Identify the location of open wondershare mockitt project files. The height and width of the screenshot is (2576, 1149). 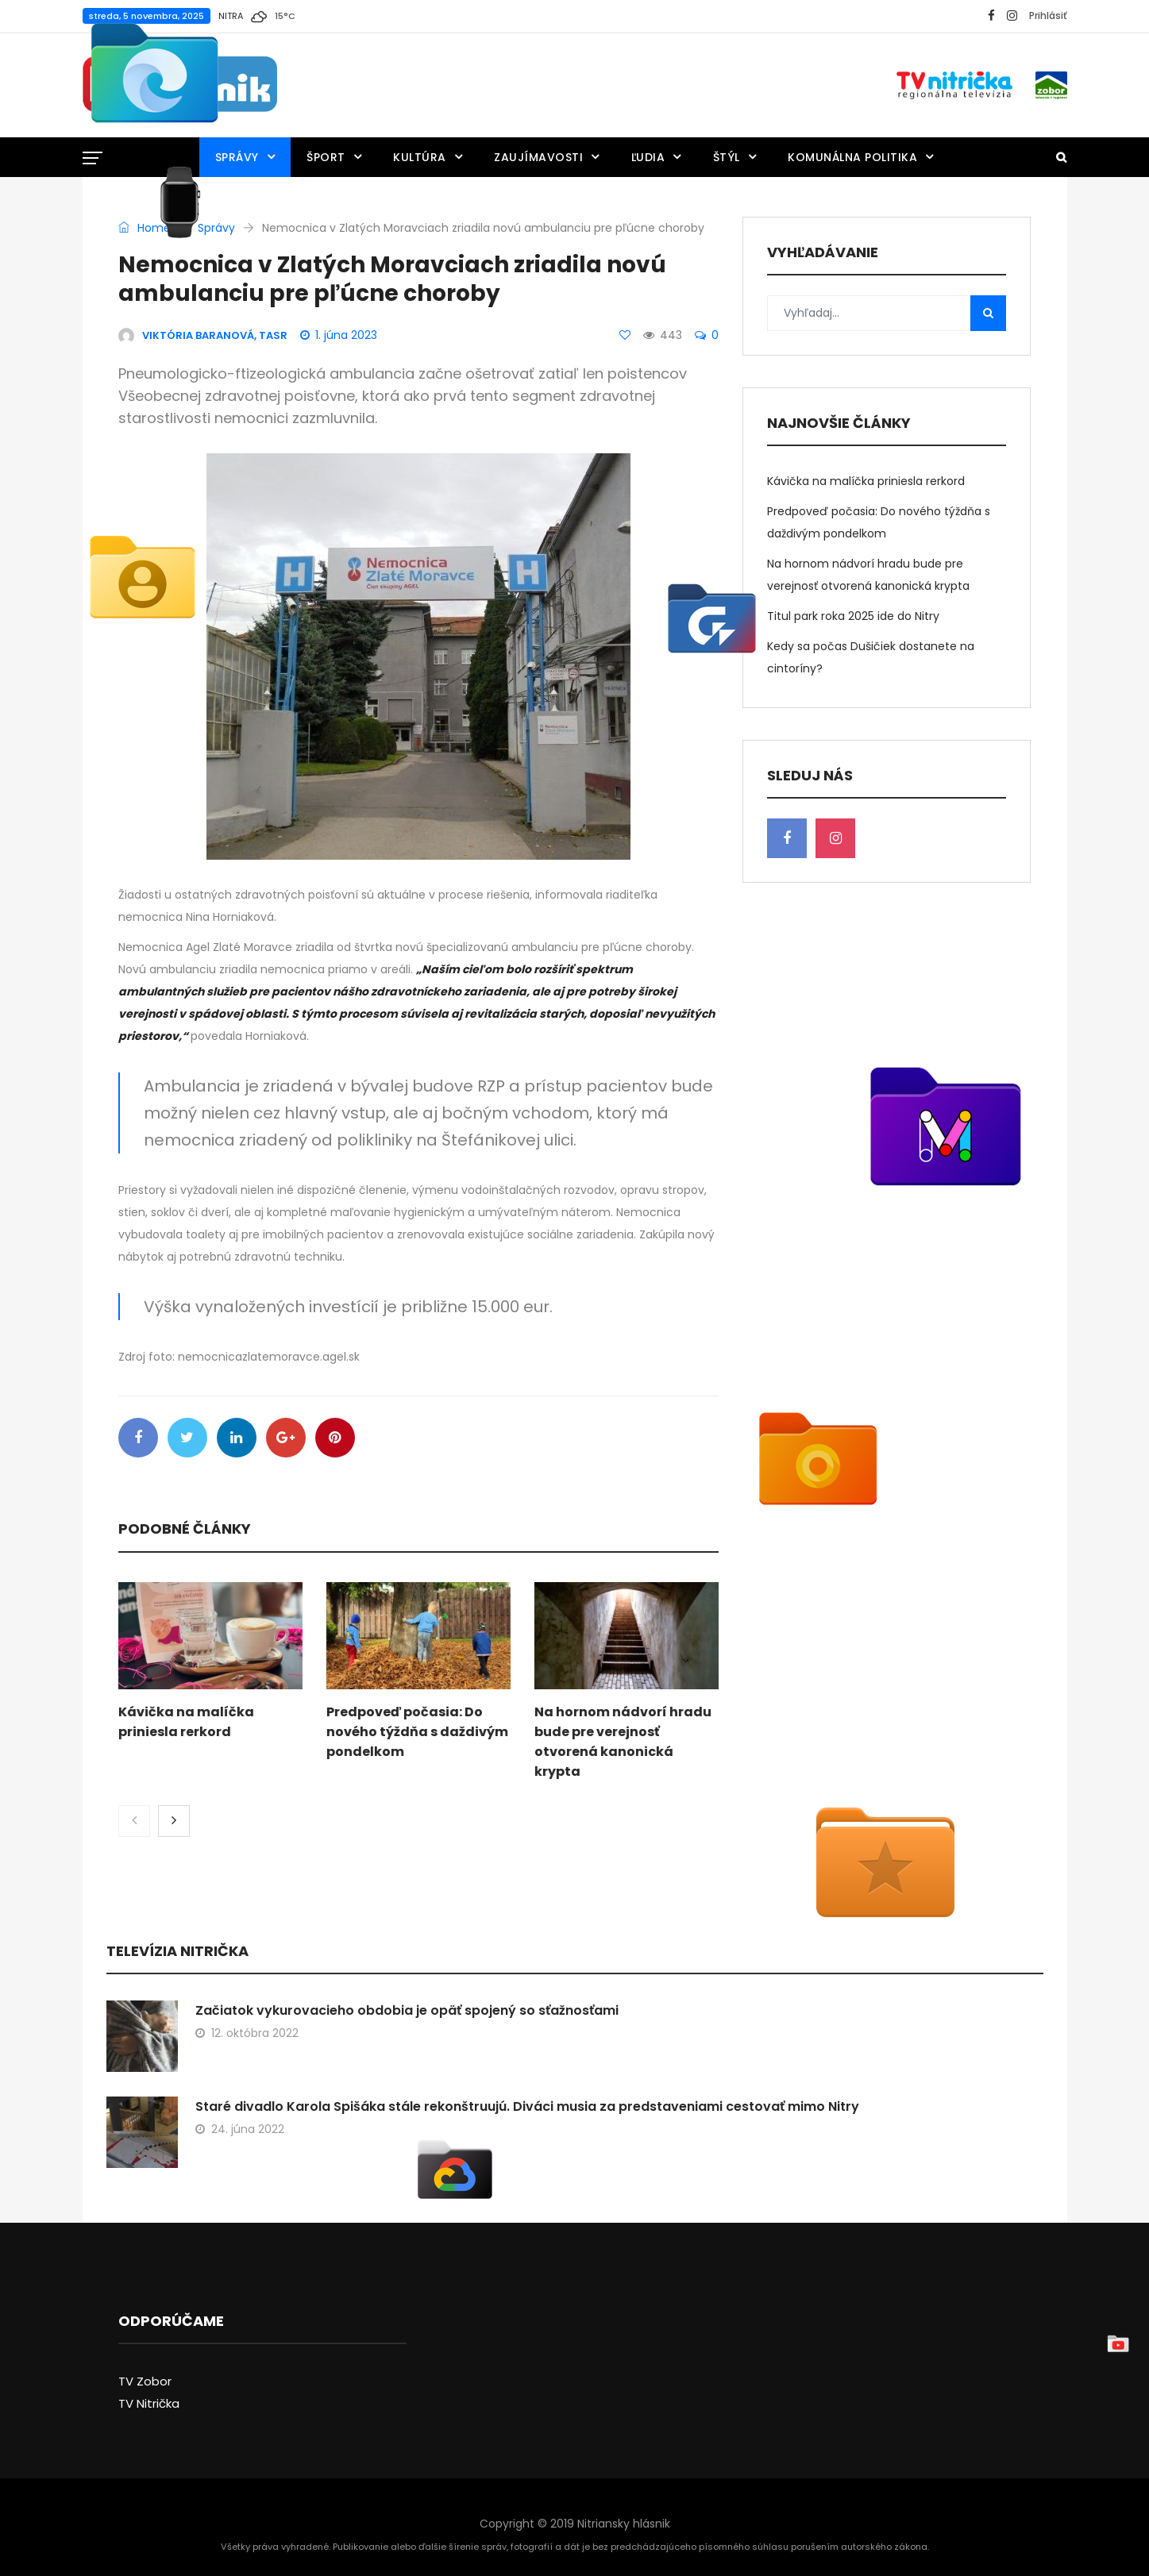
(945, 1130).